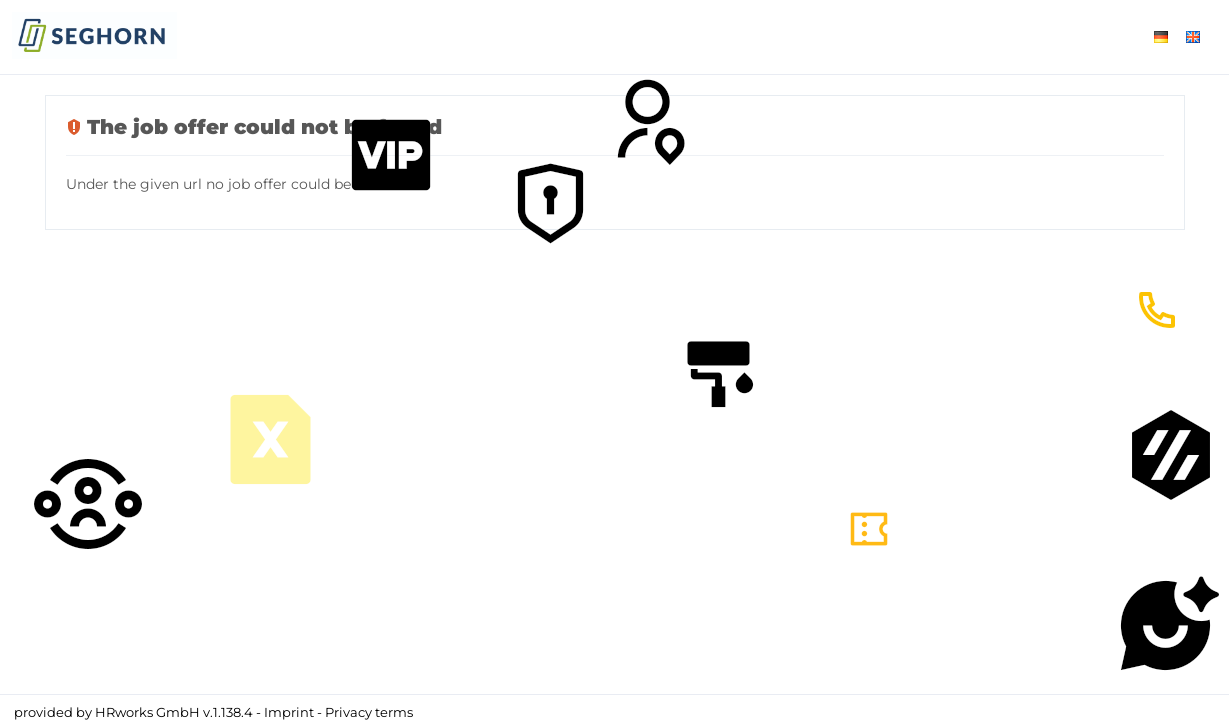  What do you see at coordinates (391, 155) in the screenshot?
I see `indicates VIP or premium membership status` at bounding box center [391, 155].